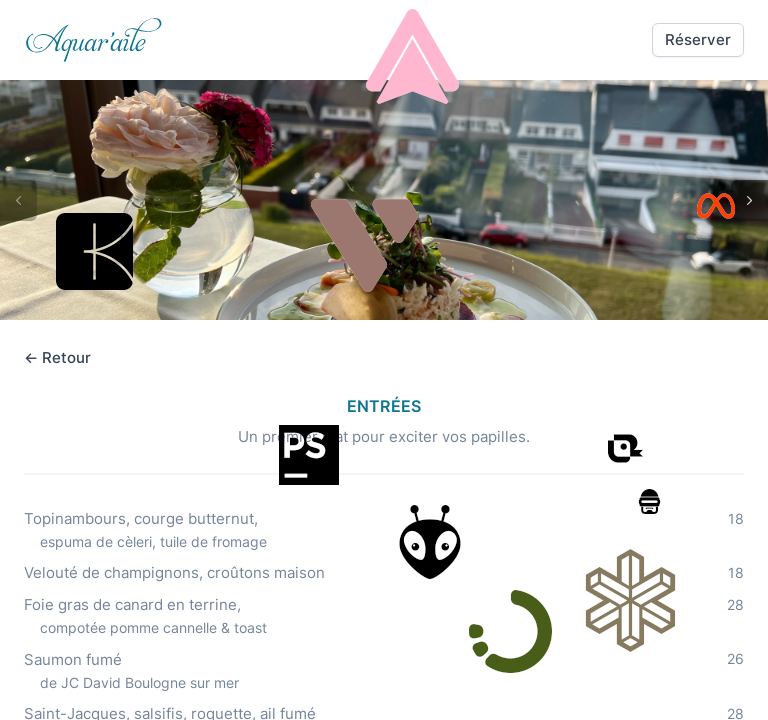 This screenshot has height=720, width=768. Describe the element at coordinates (94, 251) in the screenshot. I see `kaniko container build tool logo` at that location.